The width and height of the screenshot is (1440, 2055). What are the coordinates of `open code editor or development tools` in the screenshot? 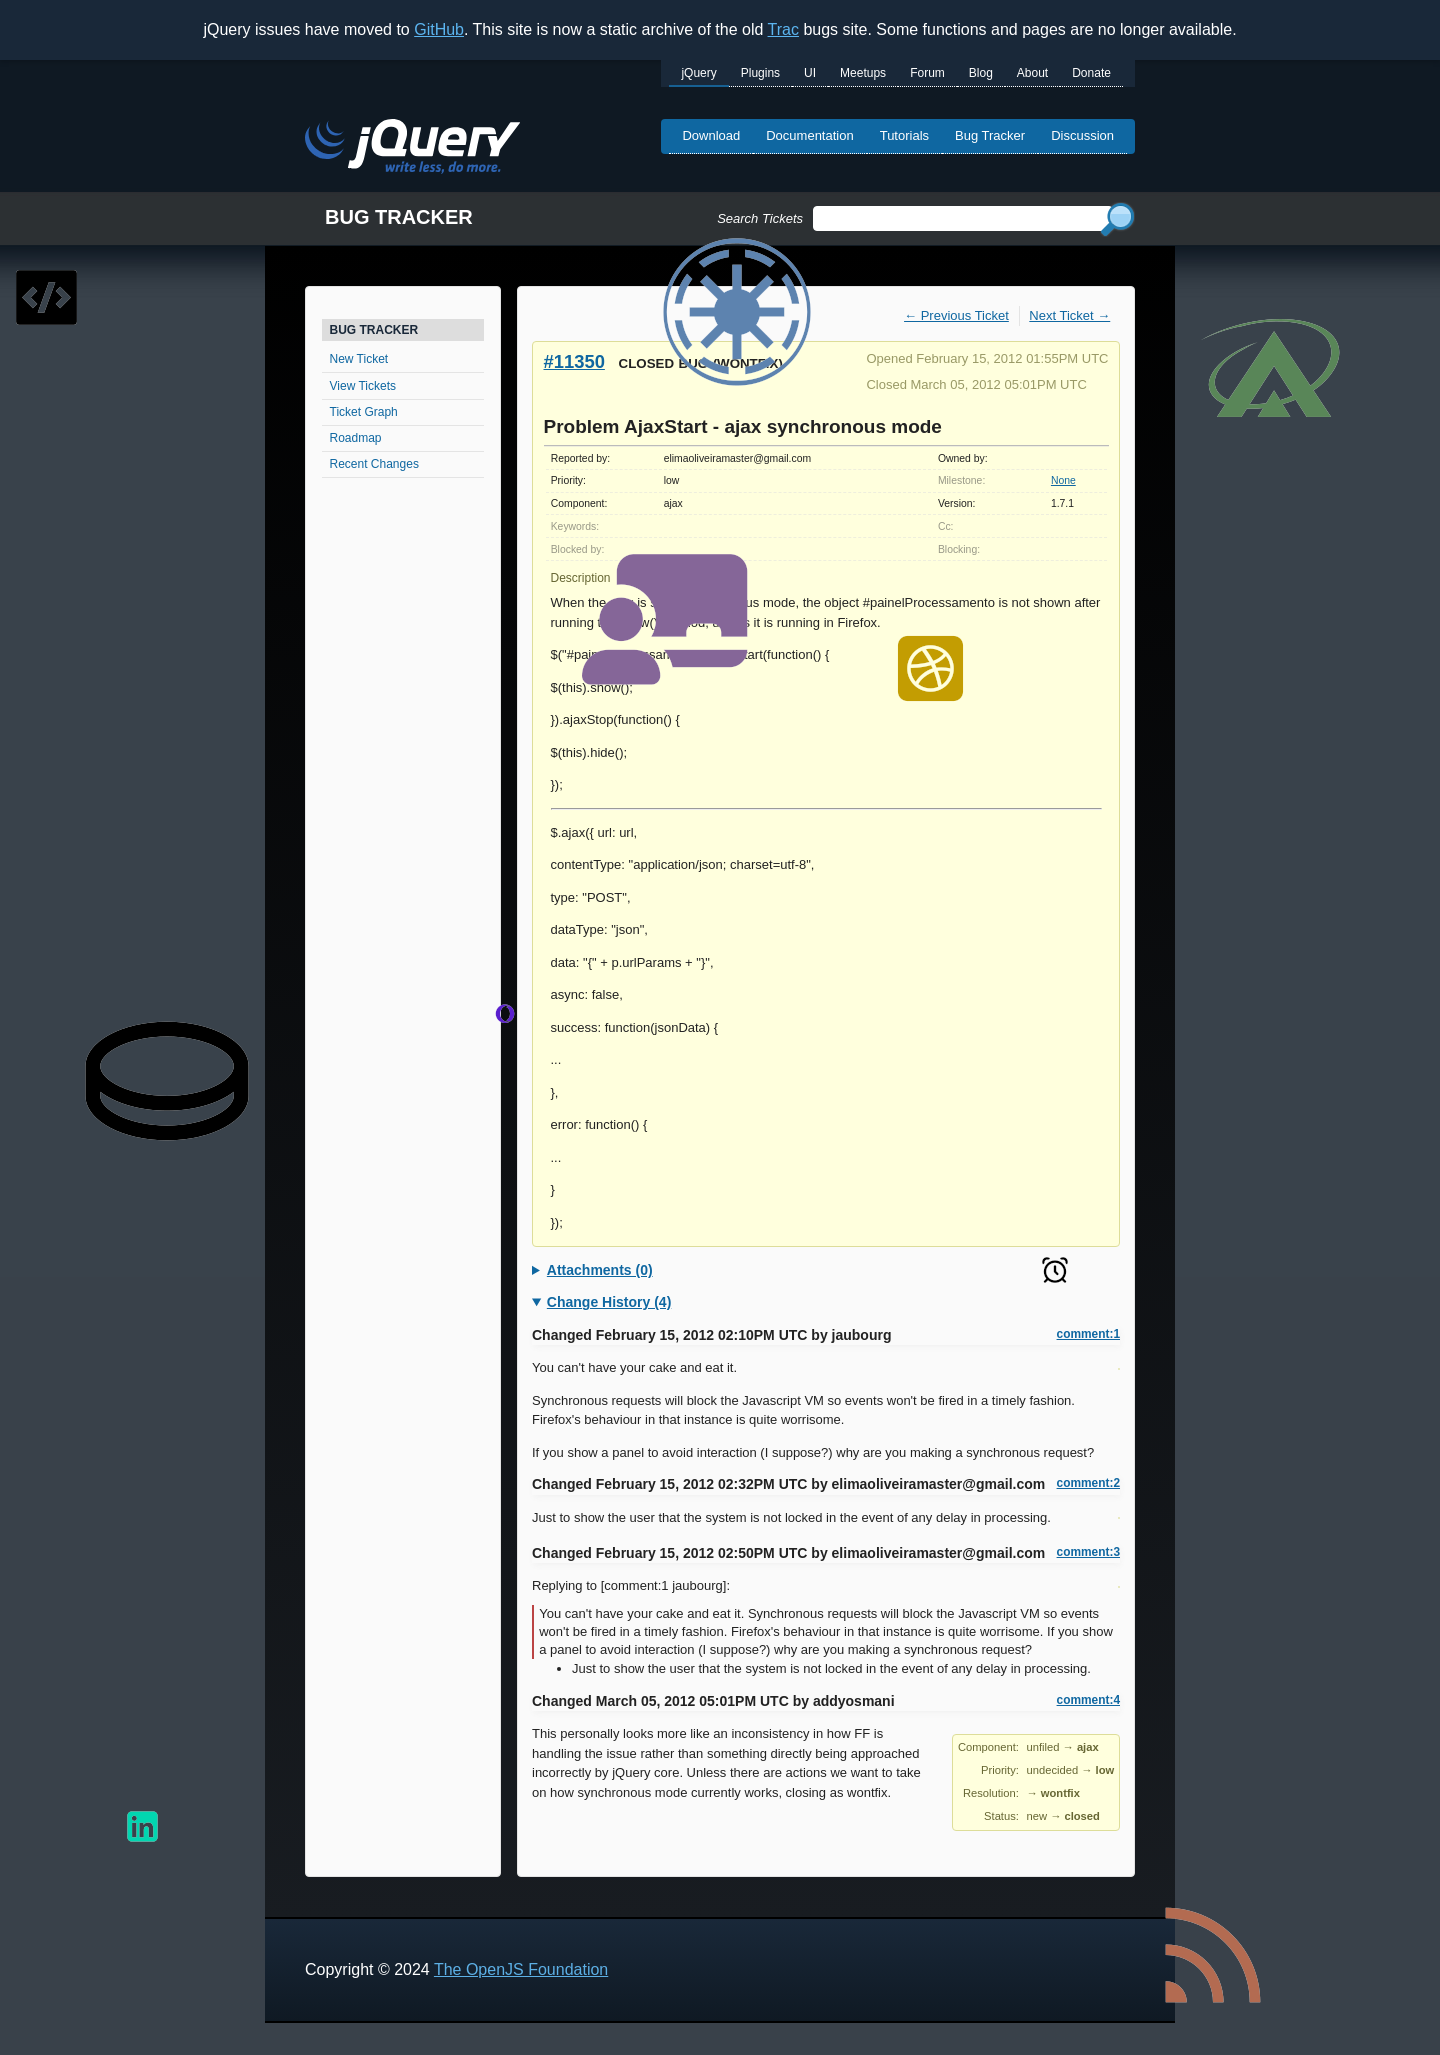 It's located at (46, 297).